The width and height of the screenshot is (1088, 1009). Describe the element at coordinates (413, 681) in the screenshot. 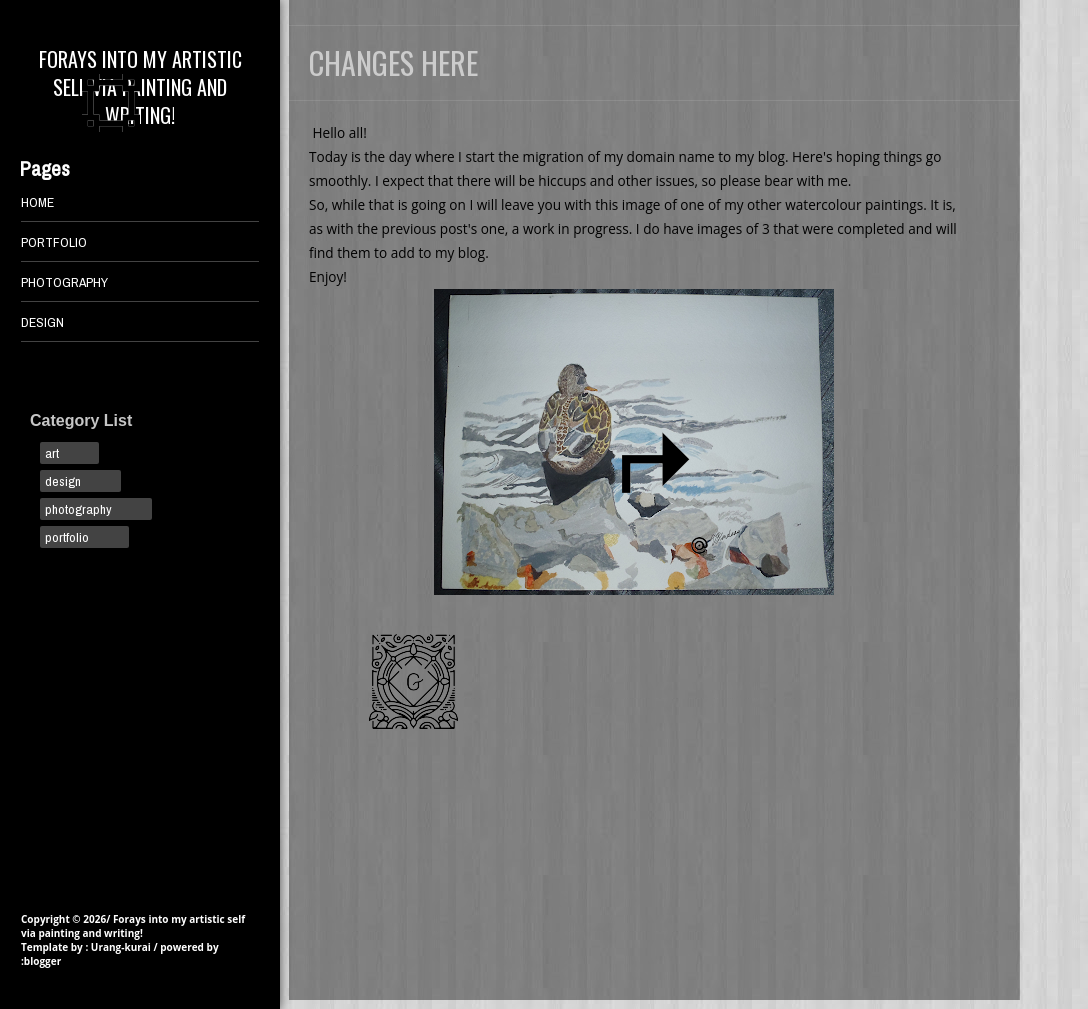

I see `open the gutenberg block editor` at that location.